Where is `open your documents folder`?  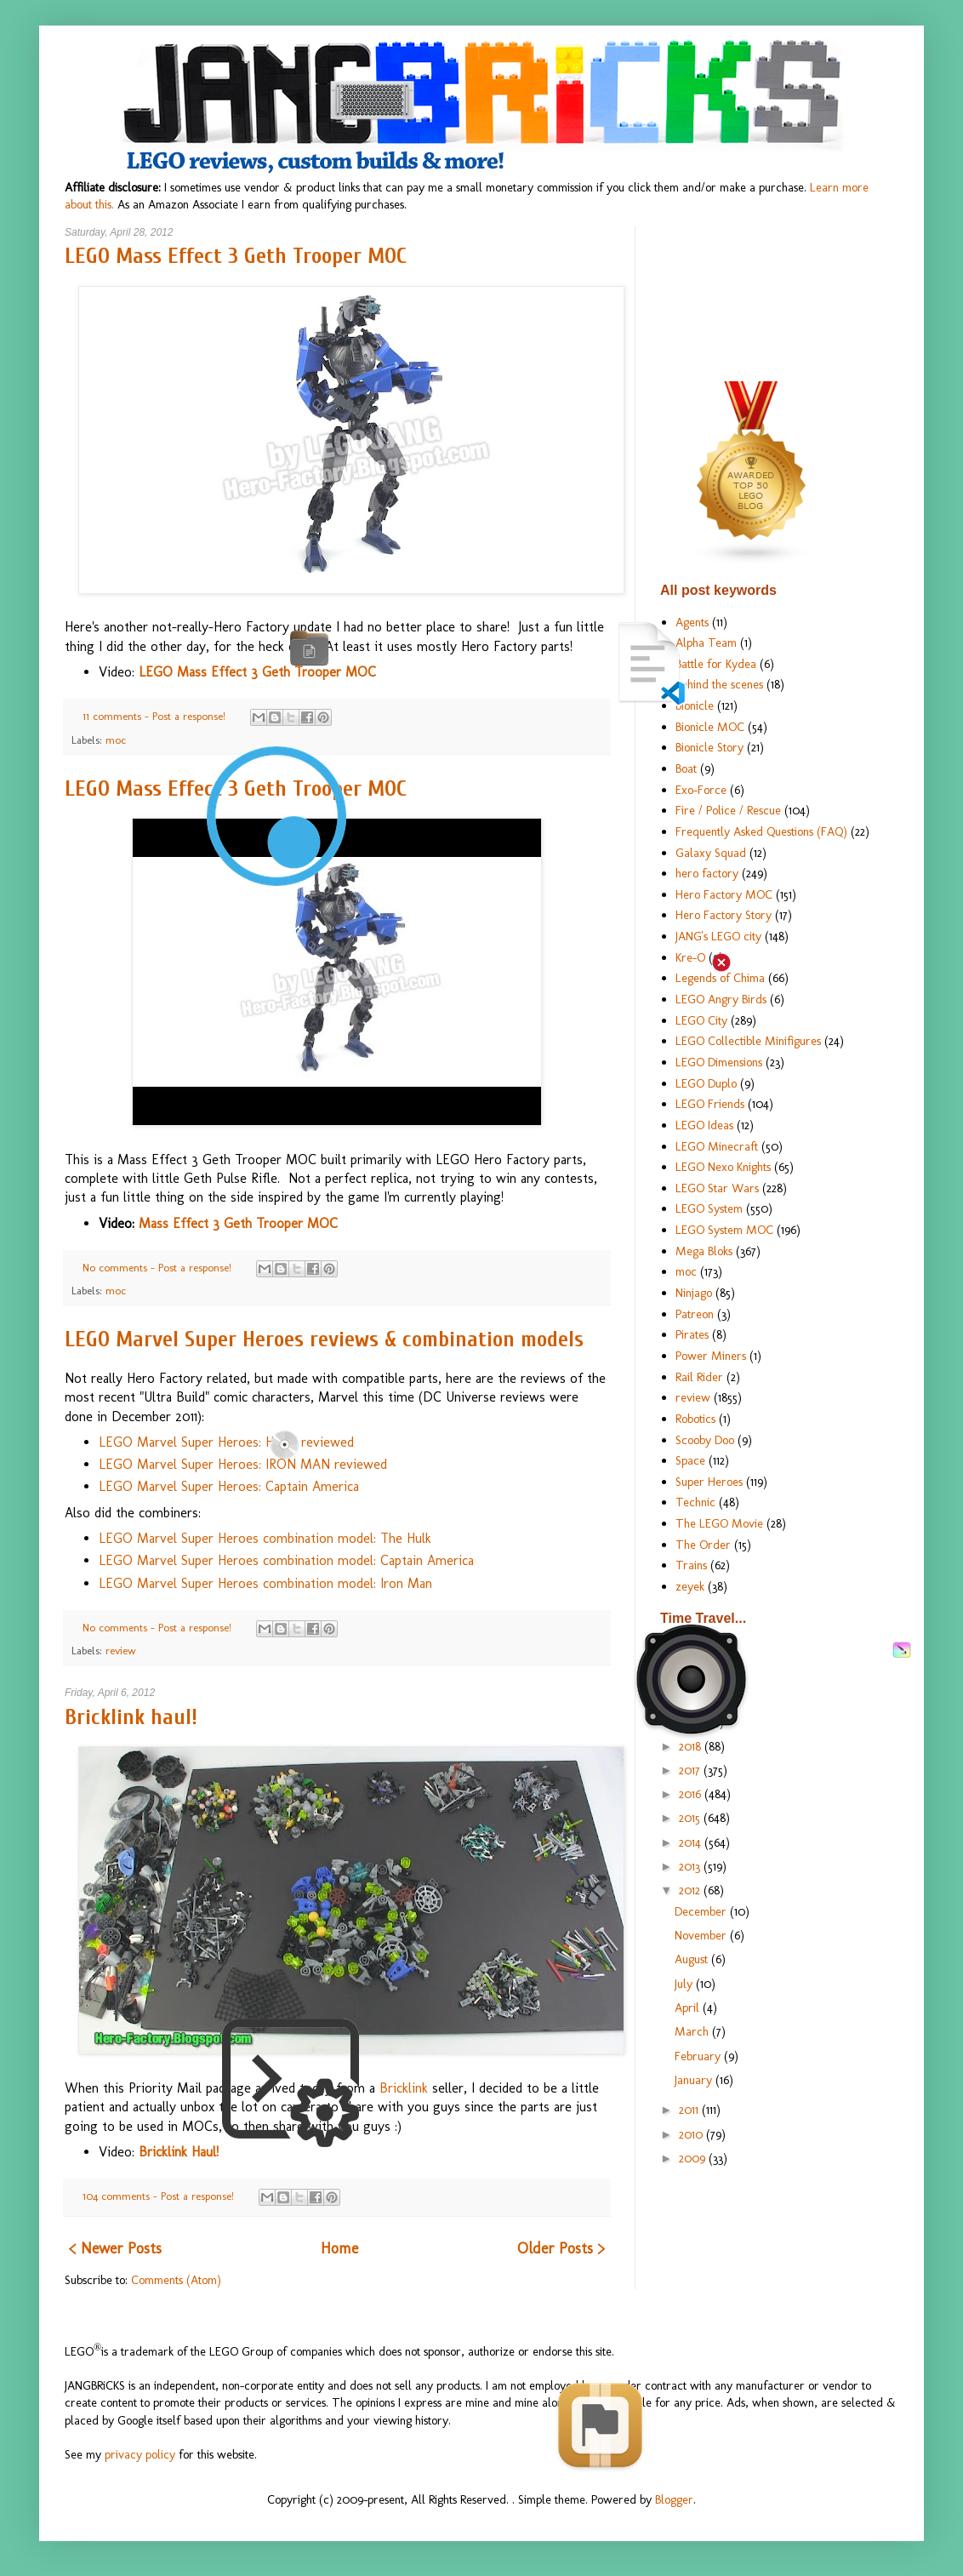 open your documents folder is located at coordinates (309, 648).